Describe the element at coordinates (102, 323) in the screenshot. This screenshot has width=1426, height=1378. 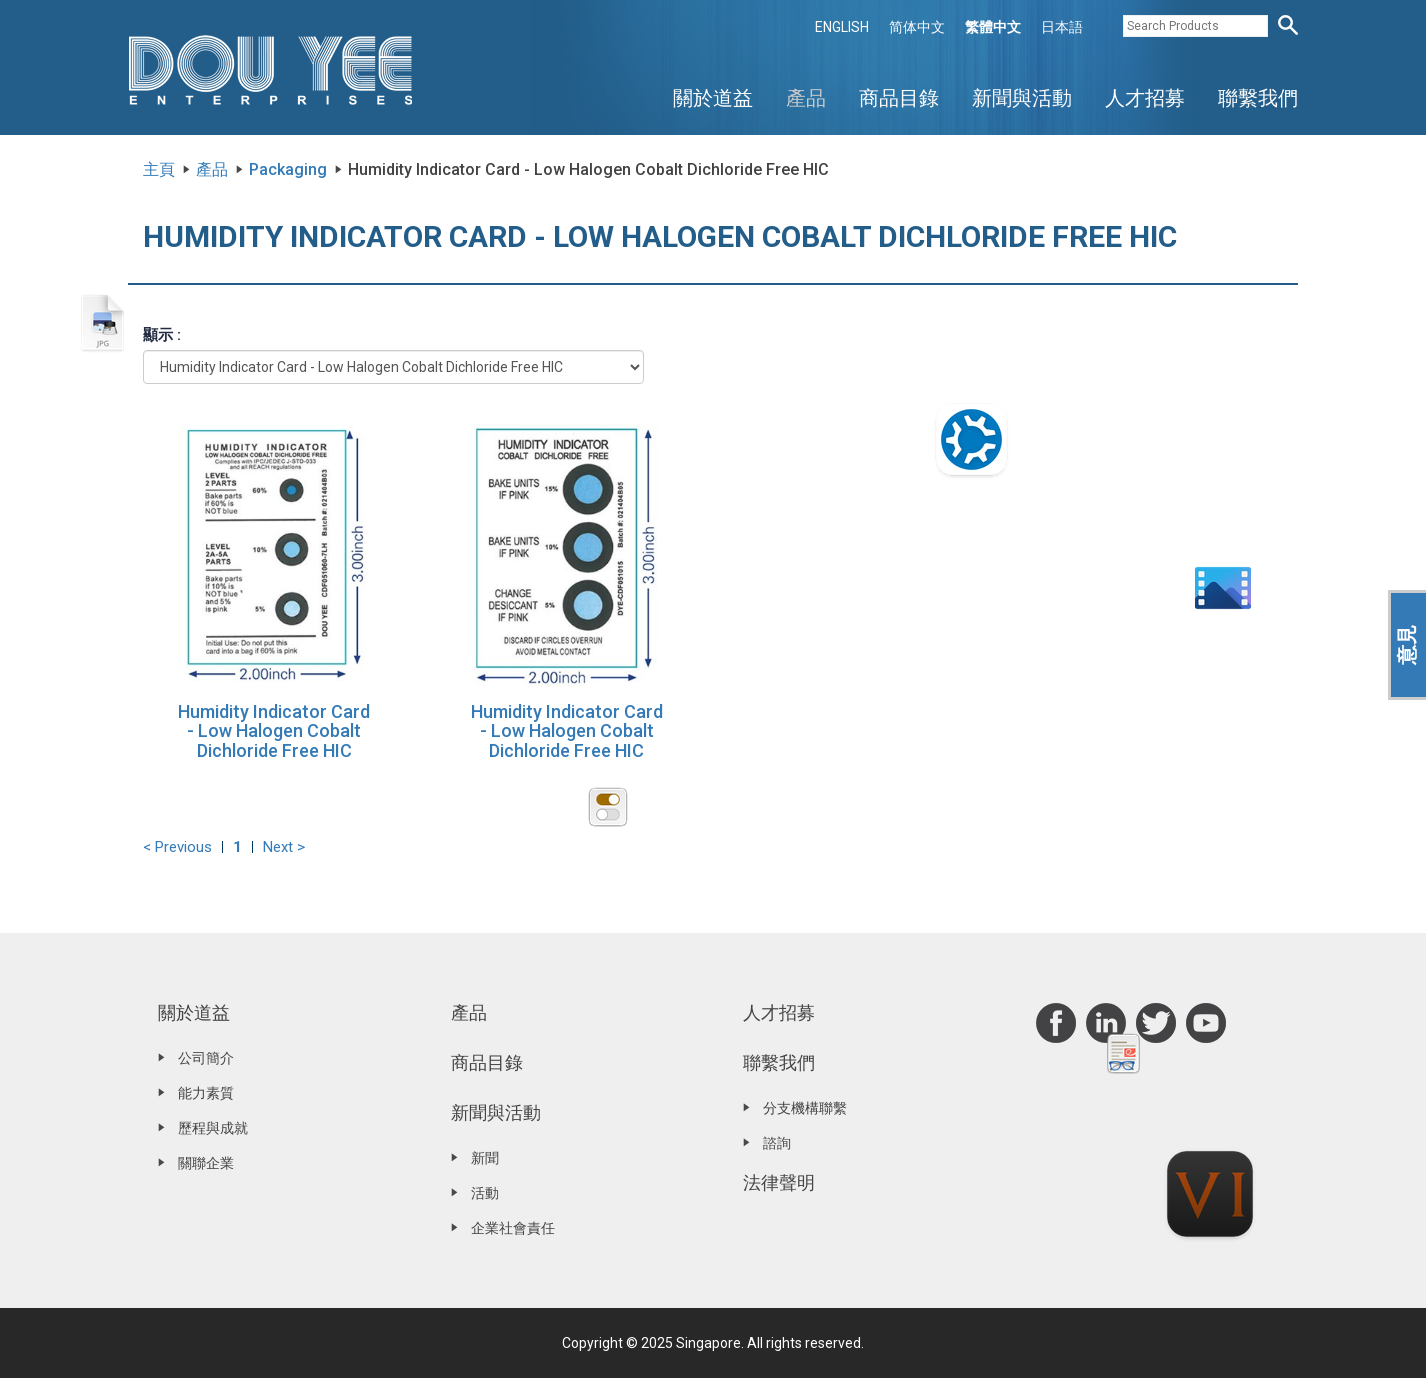
I see `a jpg image file` at that location.